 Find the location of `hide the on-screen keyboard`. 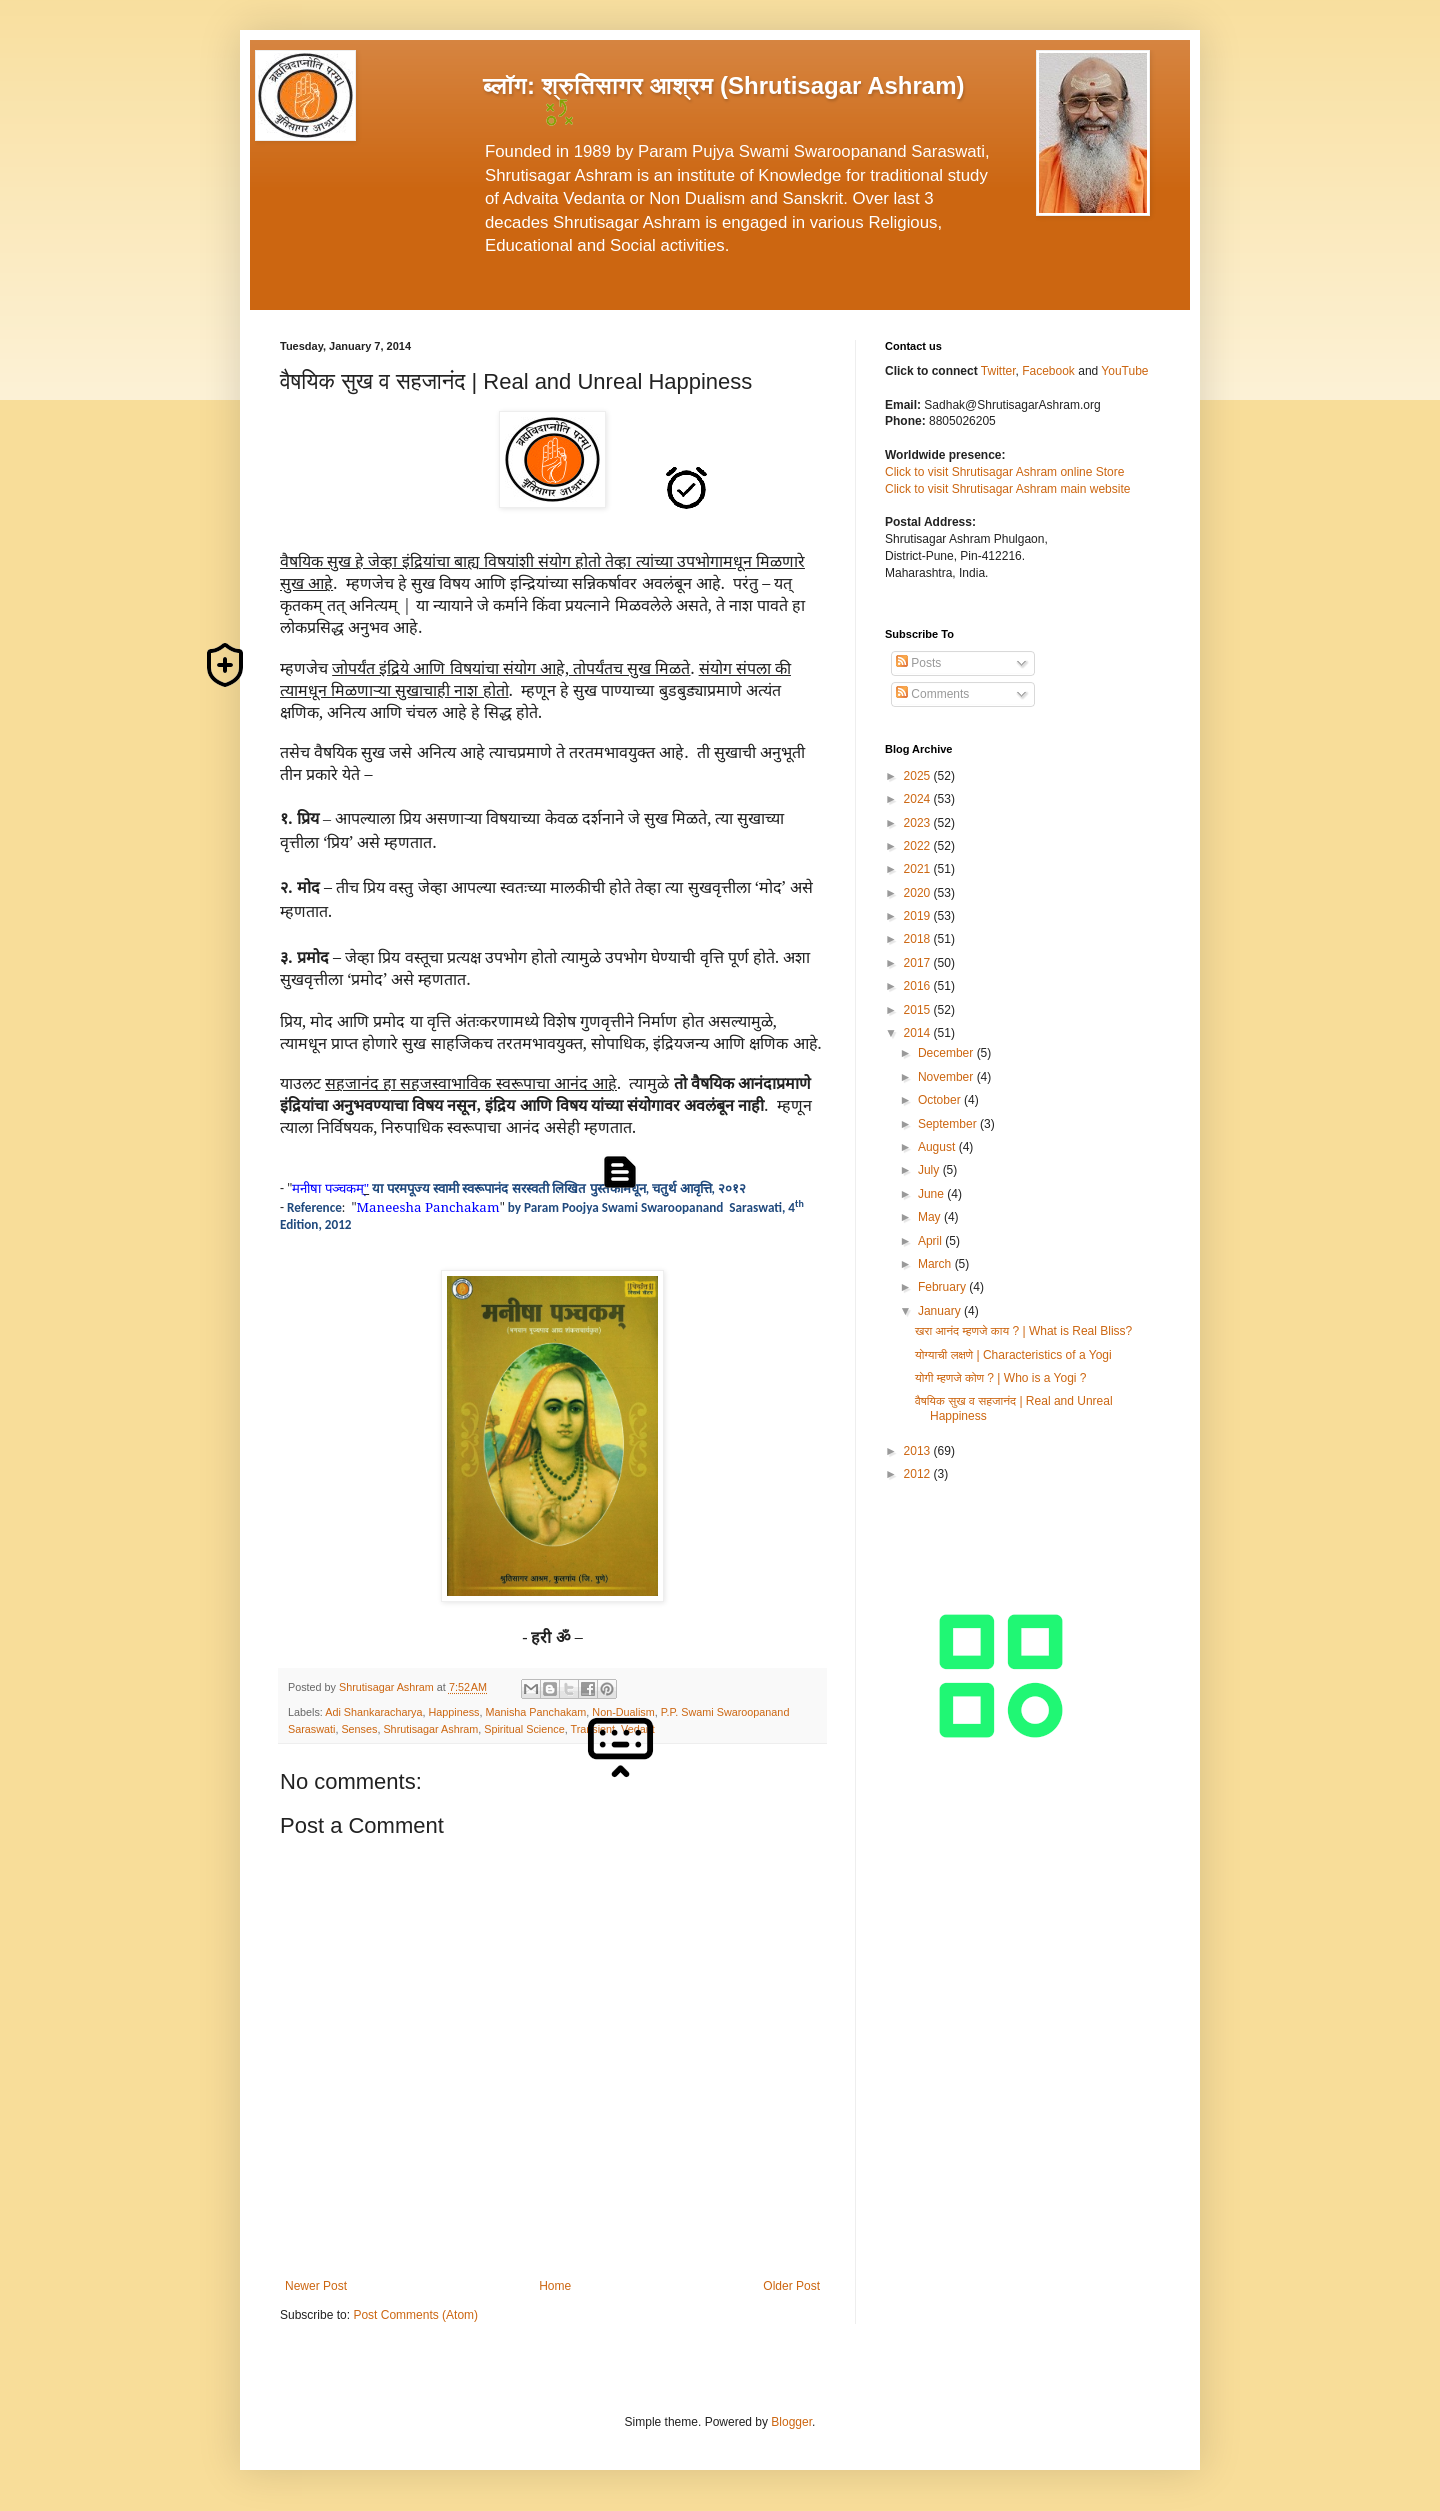

hide the on-screen keyboard is located at coordinates (620, 1747).